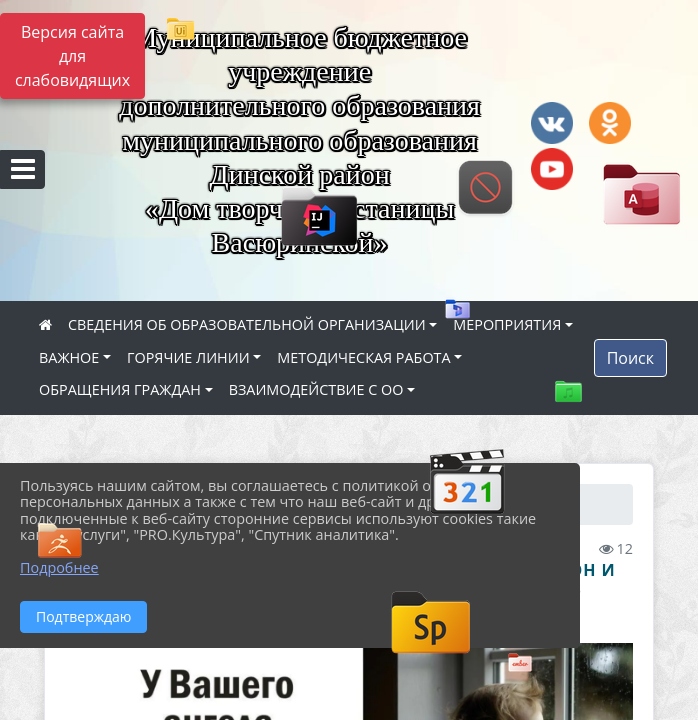 The height and width of the screenshot is (720, 698). Describe the element at coordinates (568, 391) in the screenshot. I see `open your music files folder` at that location.